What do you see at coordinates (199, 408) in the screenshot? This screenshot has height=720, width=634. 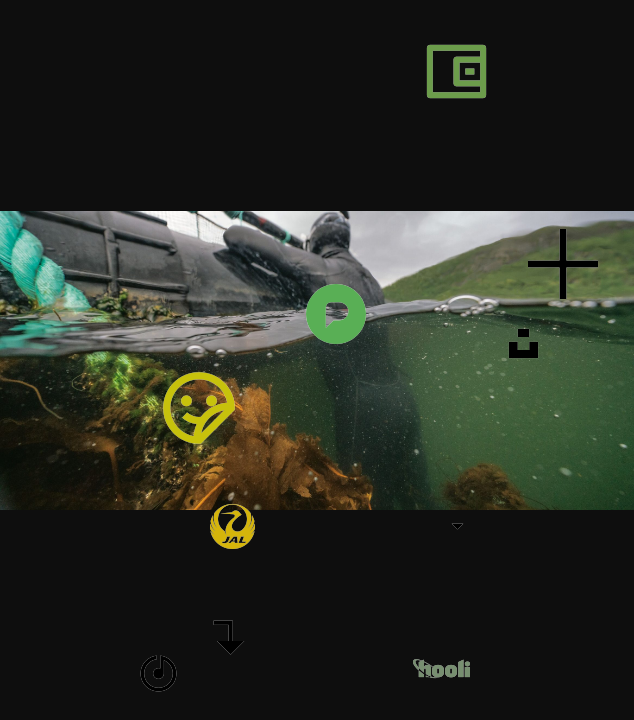 I see `add a sticker to your message` at bounding box center [199, 408].